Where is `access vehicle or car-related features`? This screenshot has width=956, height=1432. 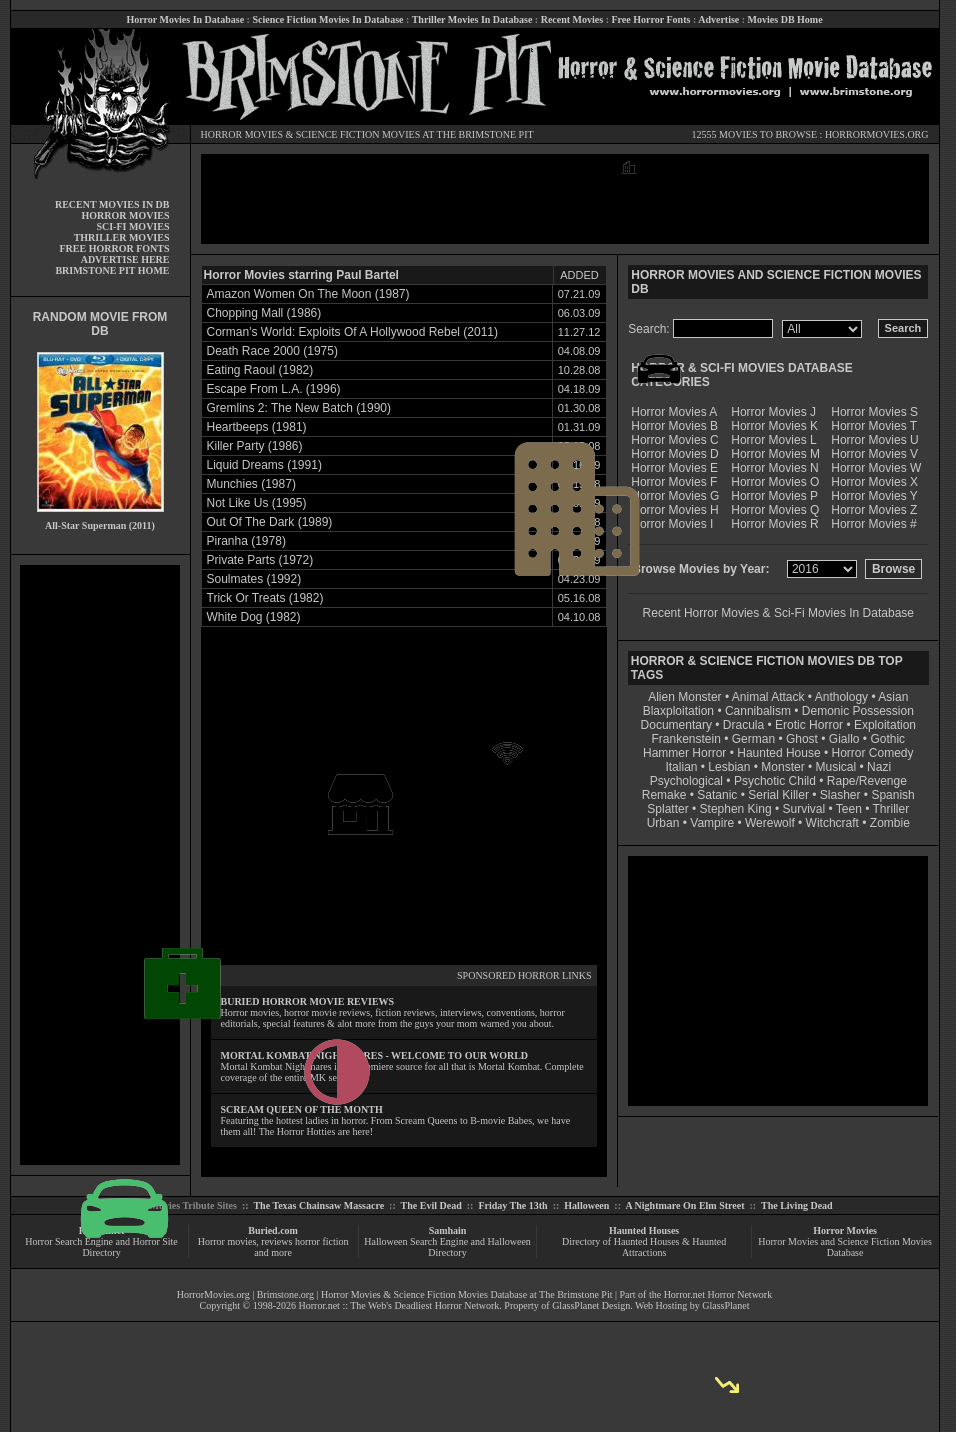 access vehicle or car-related features is located at coordinates (124, 1208).